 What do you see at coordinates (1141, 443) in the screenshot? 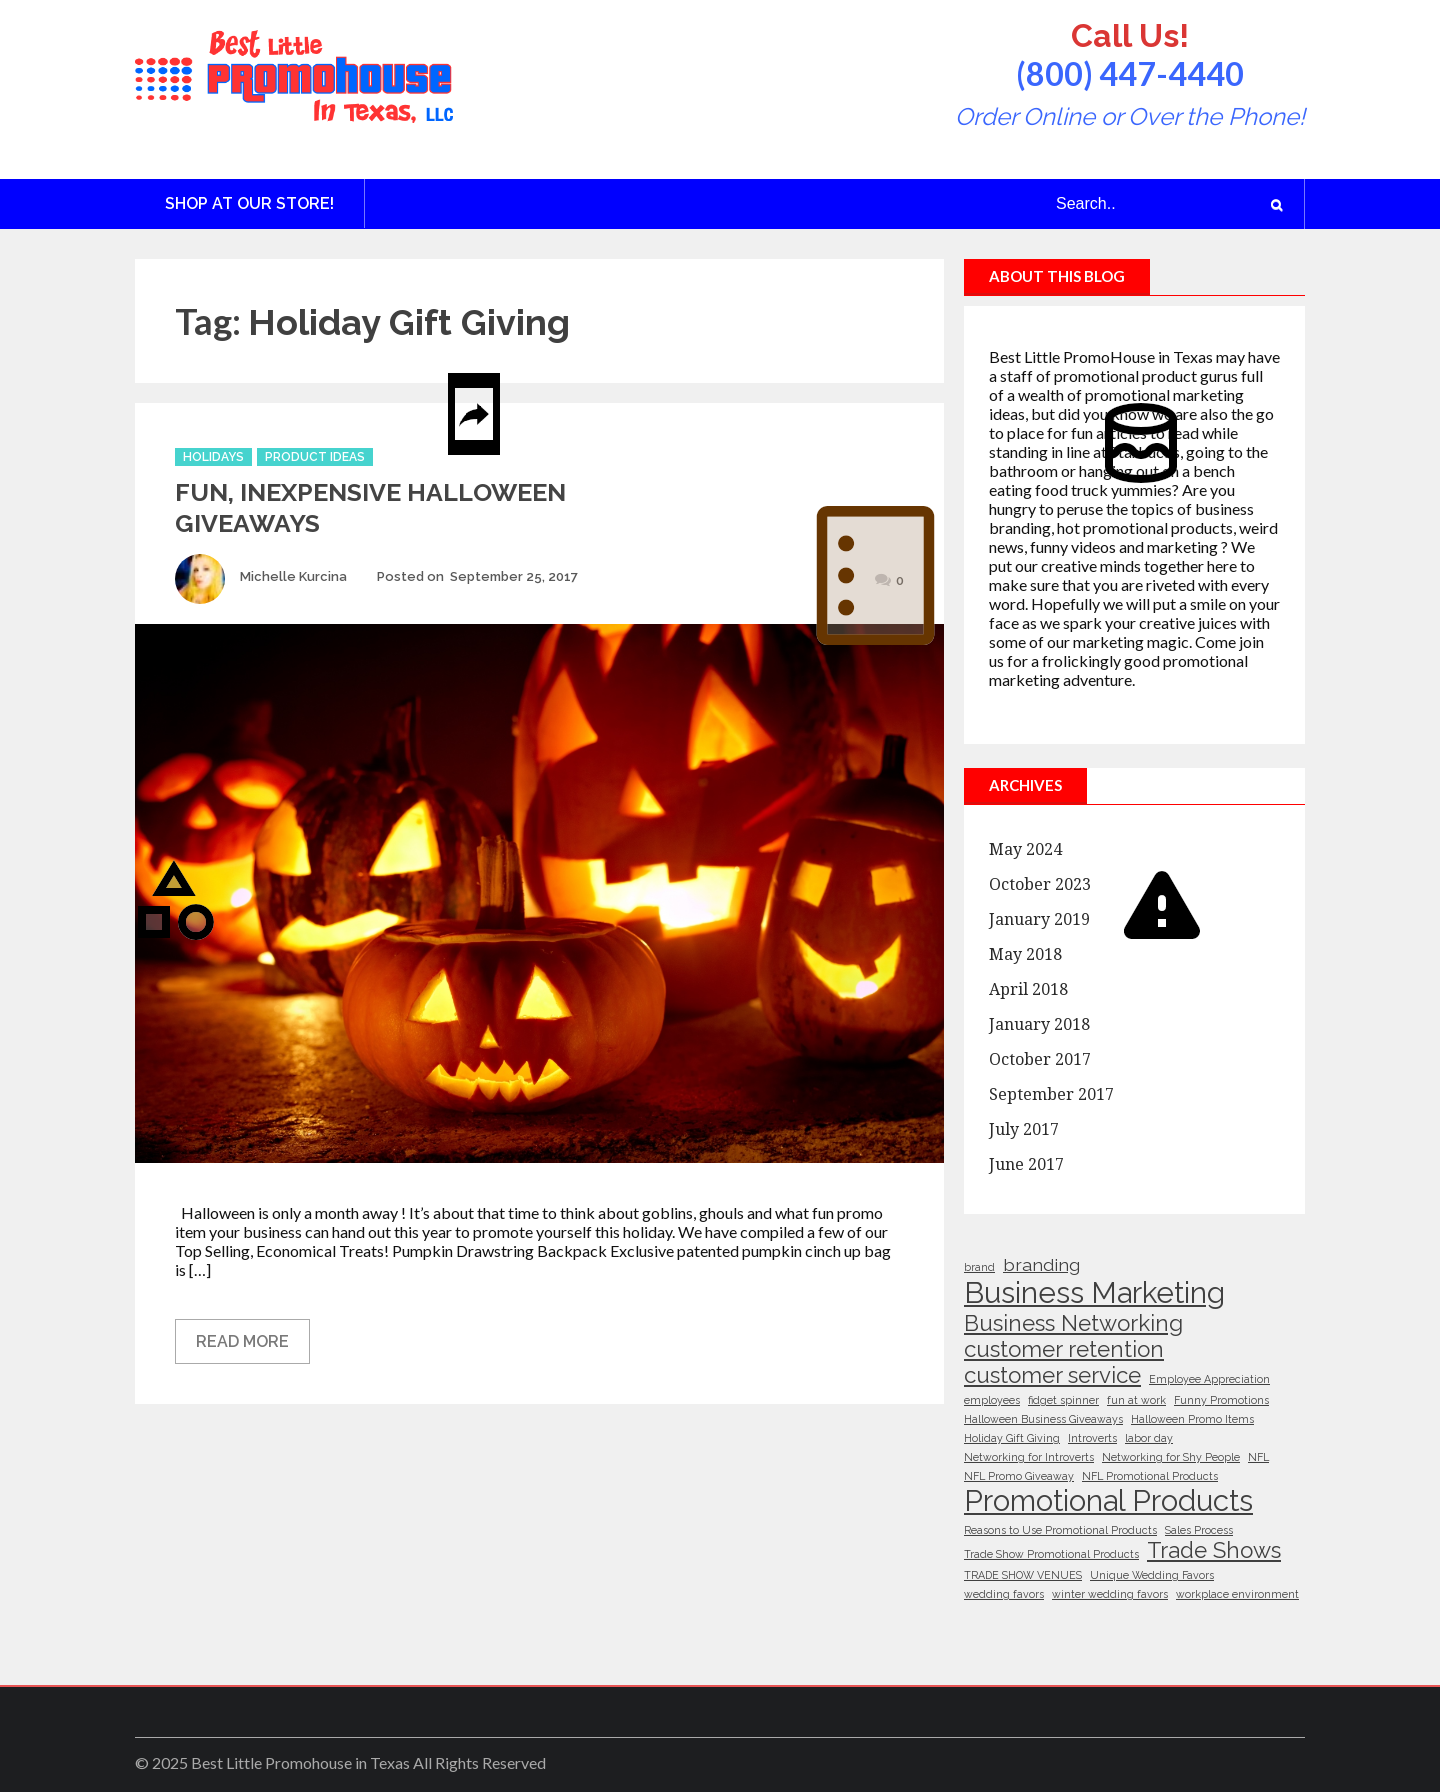
I see `indicates a database security breach or data leak` at bounding box center [1141, 443].